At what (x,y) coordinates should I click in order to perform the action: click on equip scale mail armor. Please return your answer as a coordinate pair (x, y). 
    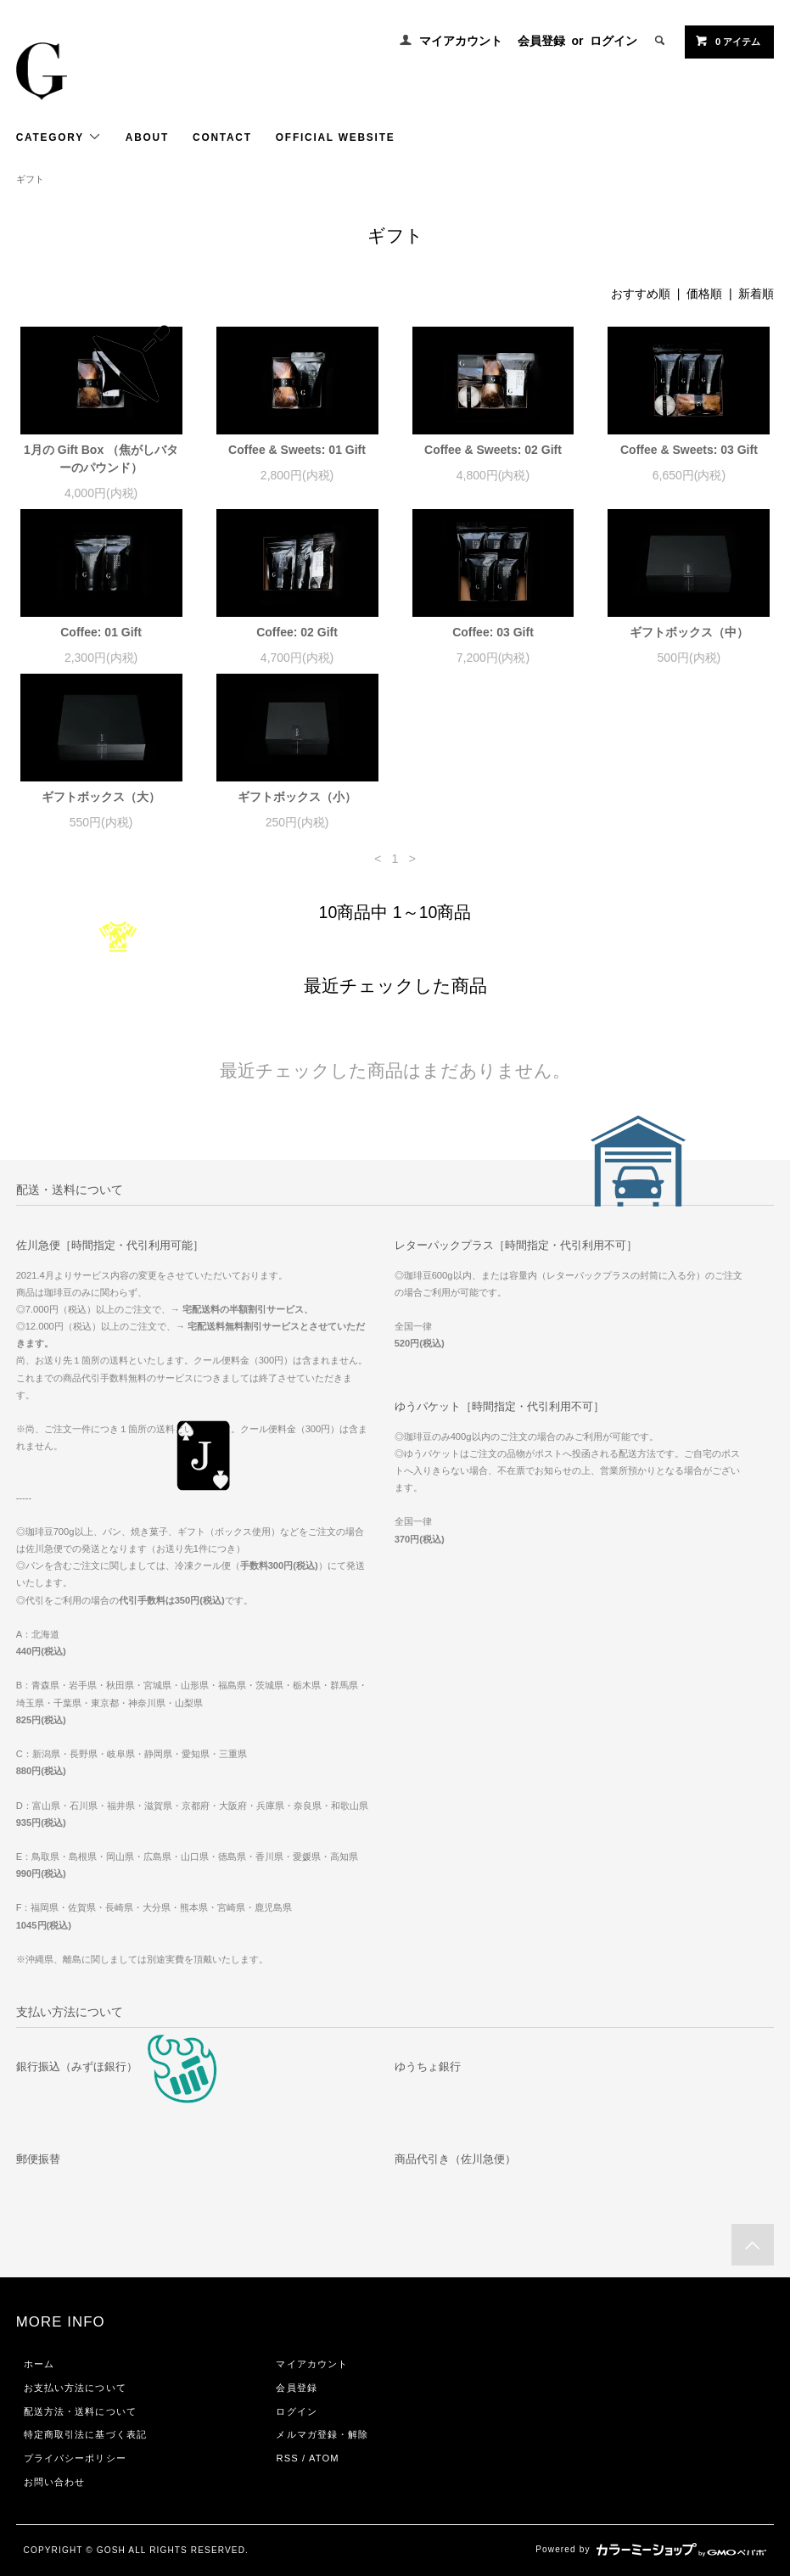
    Looking at the image, I should click on (118, 937).